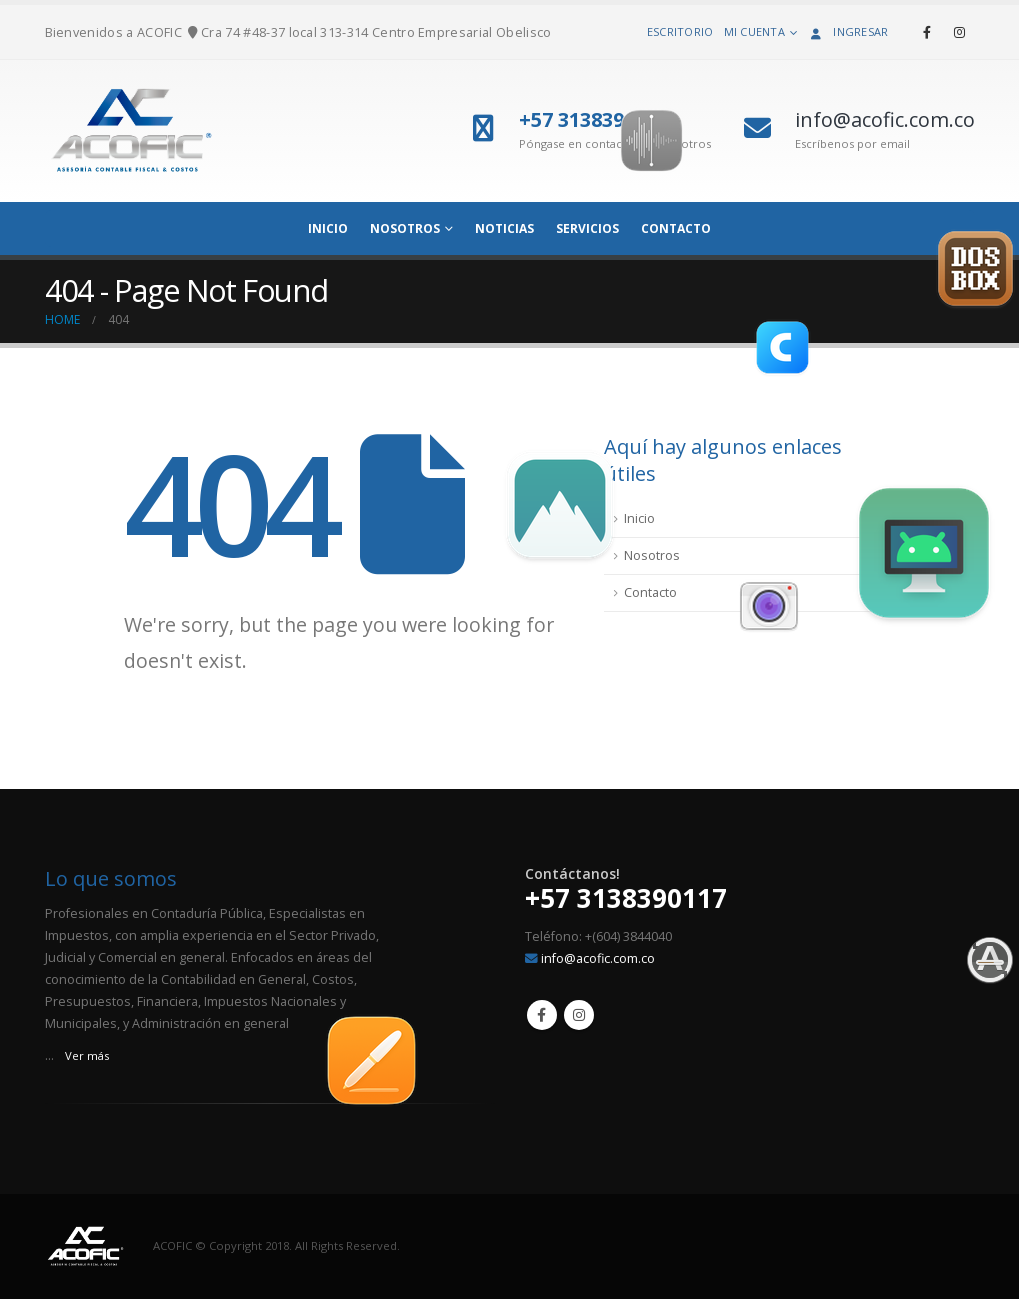  I want to click on open the Cura 3D printing slicer application, so click(782, 347).